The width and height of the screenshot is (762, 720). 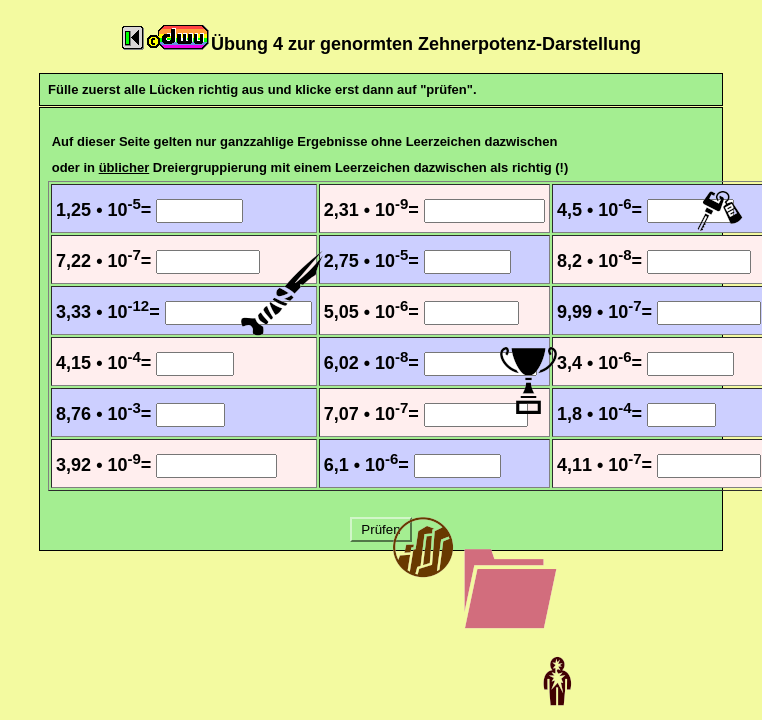 What do you see at coordinates (509, 587) in the screenshot?
I see `open or browse files in a folder` at bounding box center [509, 587].